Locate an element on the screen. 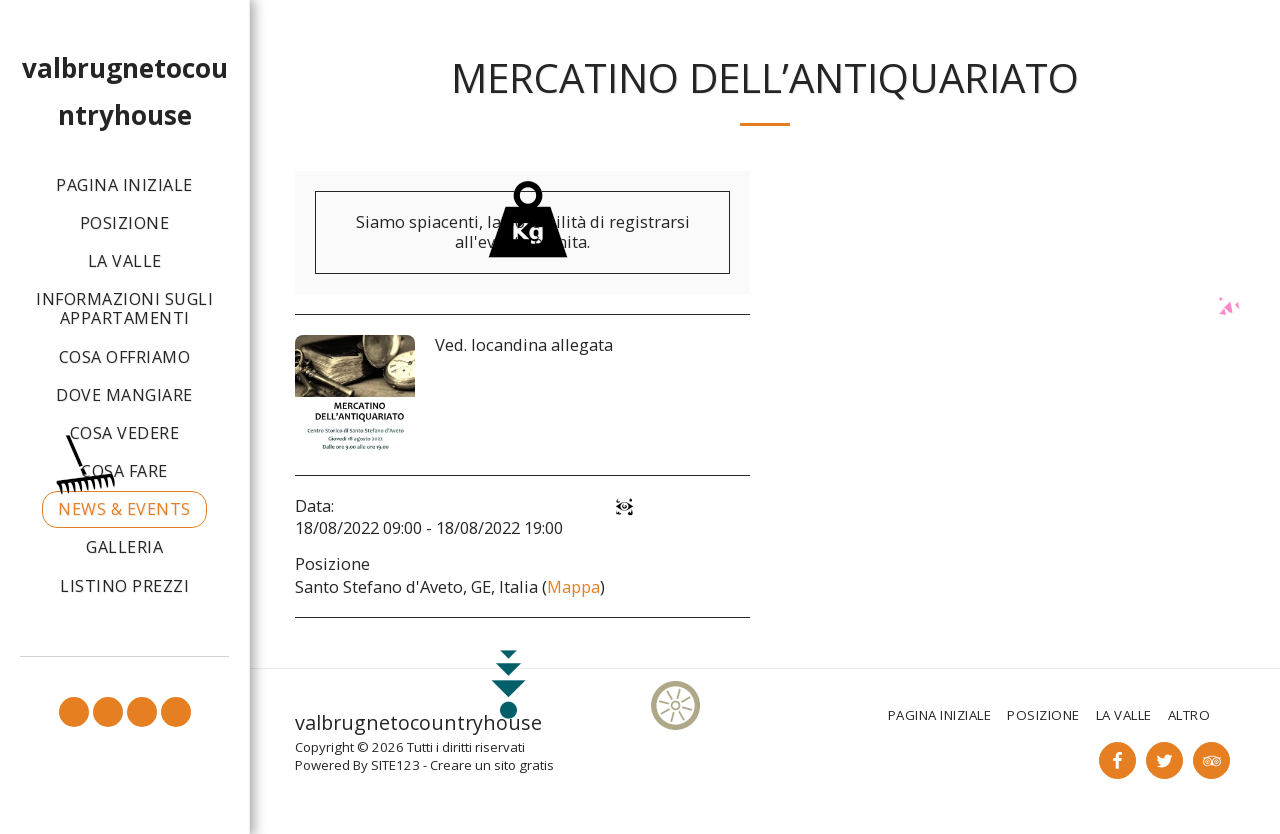 The image size is (1280, 834). adjust item weight or mass settings is located at coordinates (528, 218).